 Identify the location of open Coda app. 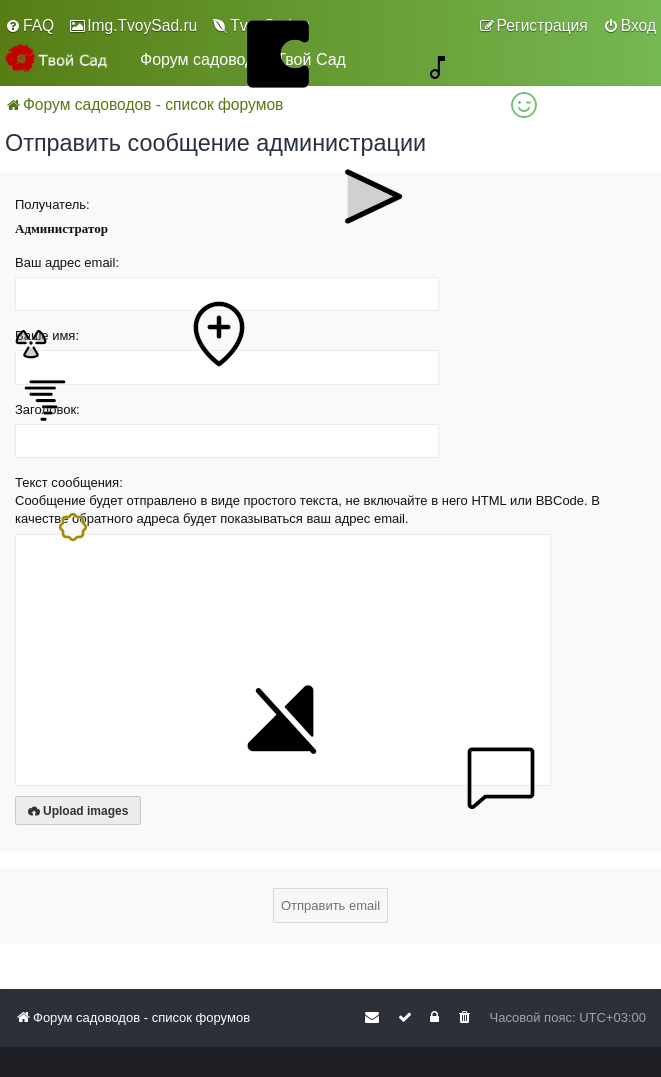
(278, 54).